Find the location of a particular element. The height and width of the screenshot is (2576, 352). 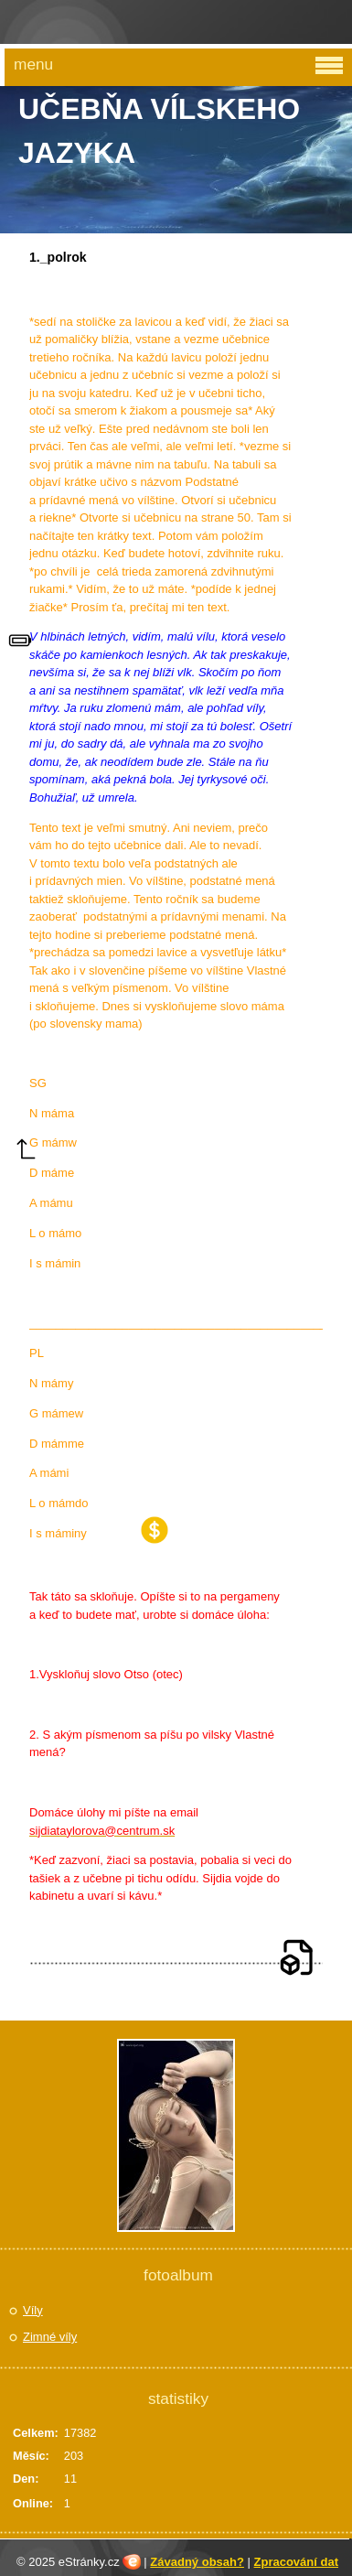

indicates battery is fully charged is located at coordinates (20, 640).